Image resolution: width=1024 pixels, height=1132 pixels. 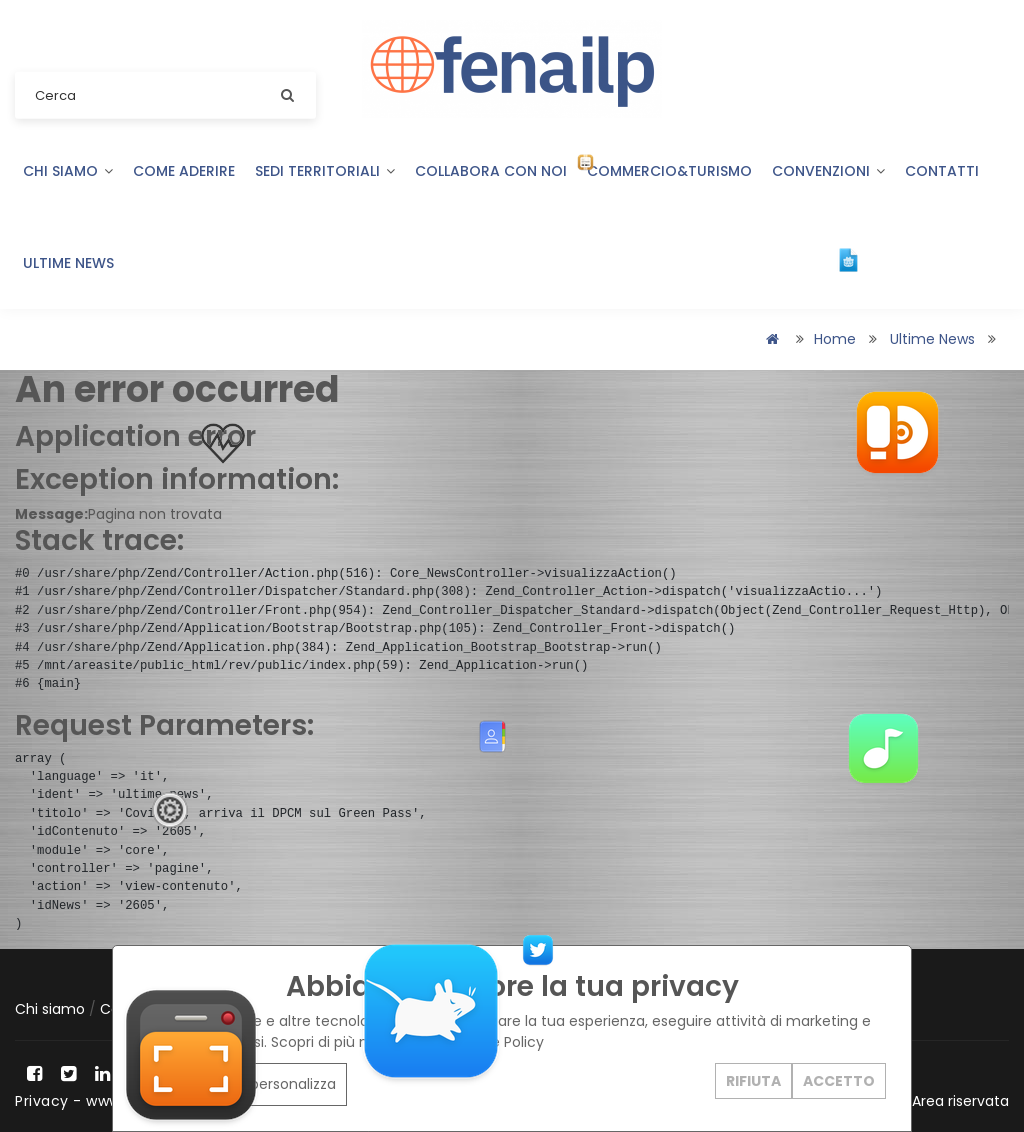 What do you see at coordinates (897, 432) in the screenshot?
I see `open impression, a disk image writing utility` at bounding box center [897, 432].